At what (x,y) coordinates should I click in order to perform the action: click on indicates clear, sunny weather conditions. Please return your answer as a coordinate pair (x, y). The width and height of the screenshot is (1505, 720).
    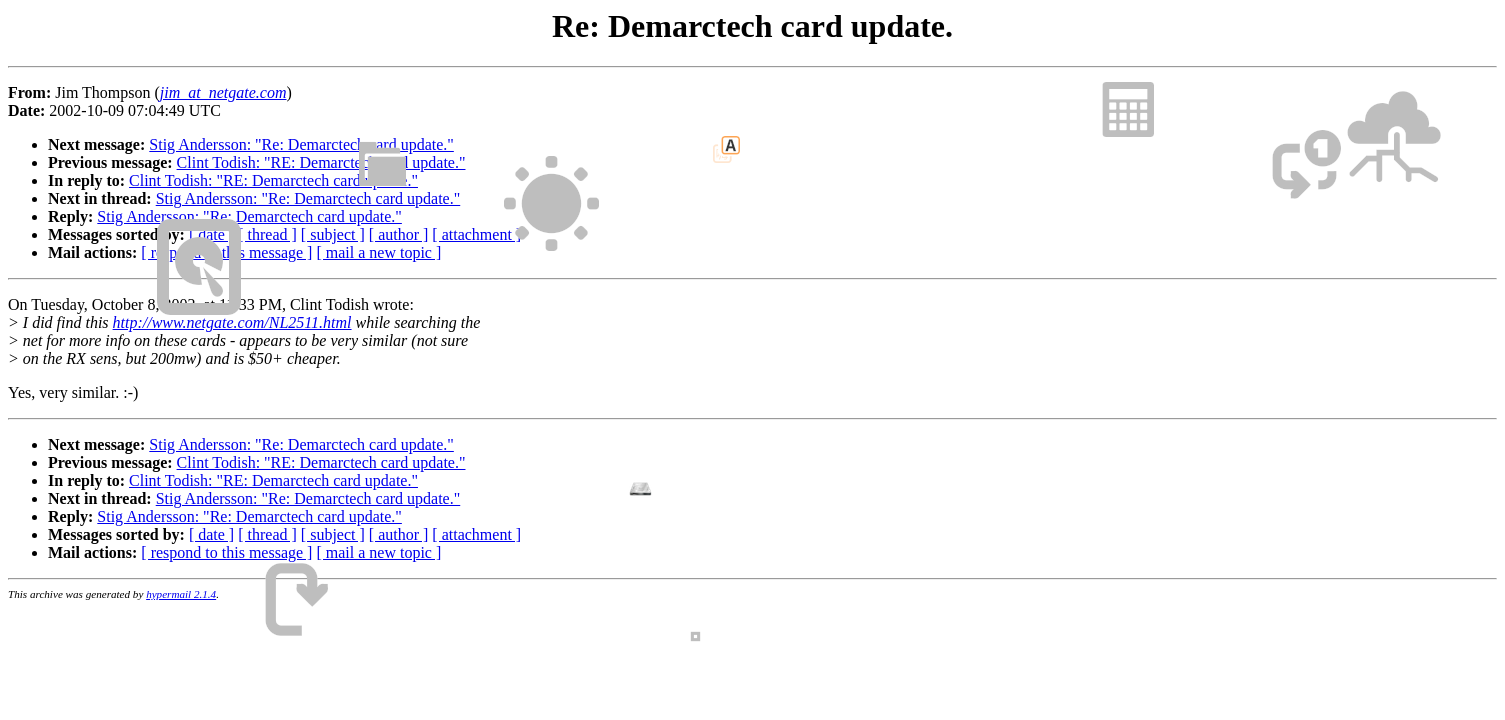
    Looking at the image, I should click on (551, 203).